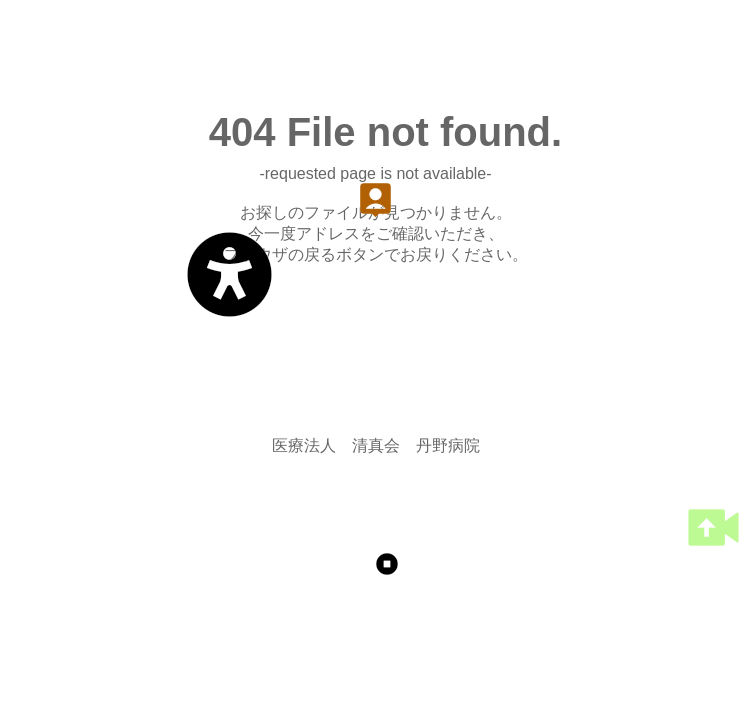 This screenshot has width=751, height=720. Describe the element at coordinates (229, 274) in the screenshot. I see `enable accessibility features` at that location.